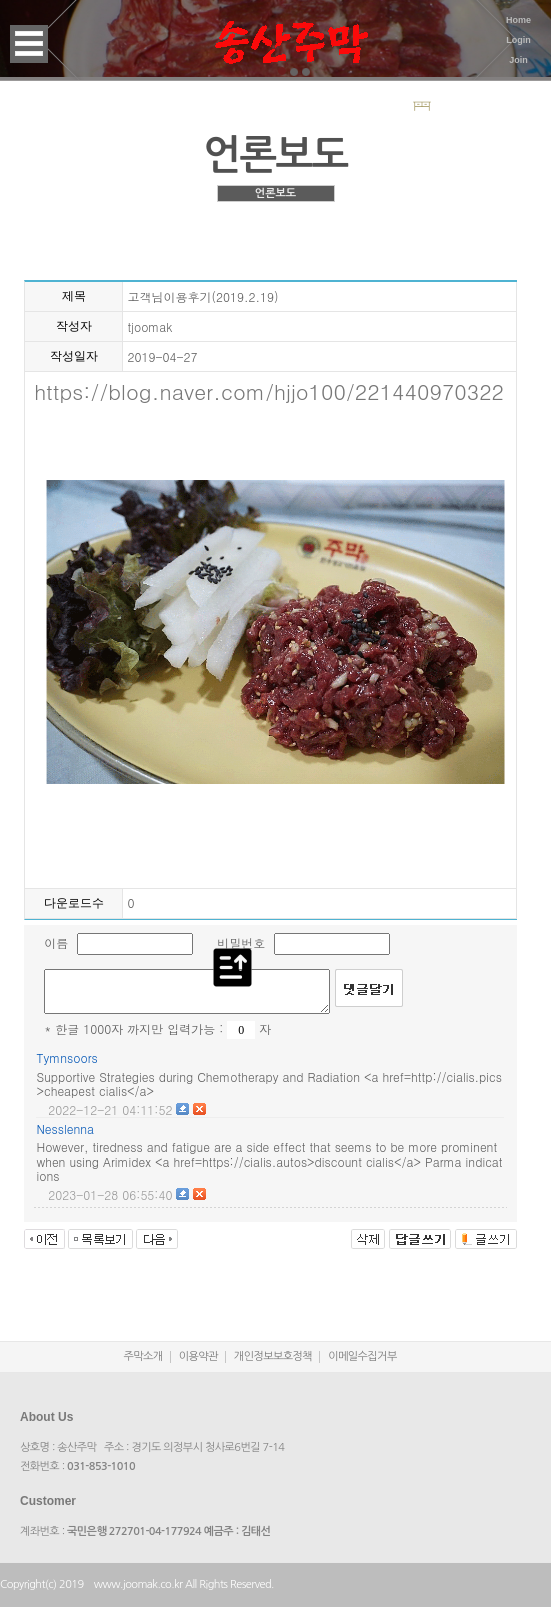 Image resolution: width=551 pixels, height=1607 pixels. I want to click on access desk or workspace settings, so click(422, 106).